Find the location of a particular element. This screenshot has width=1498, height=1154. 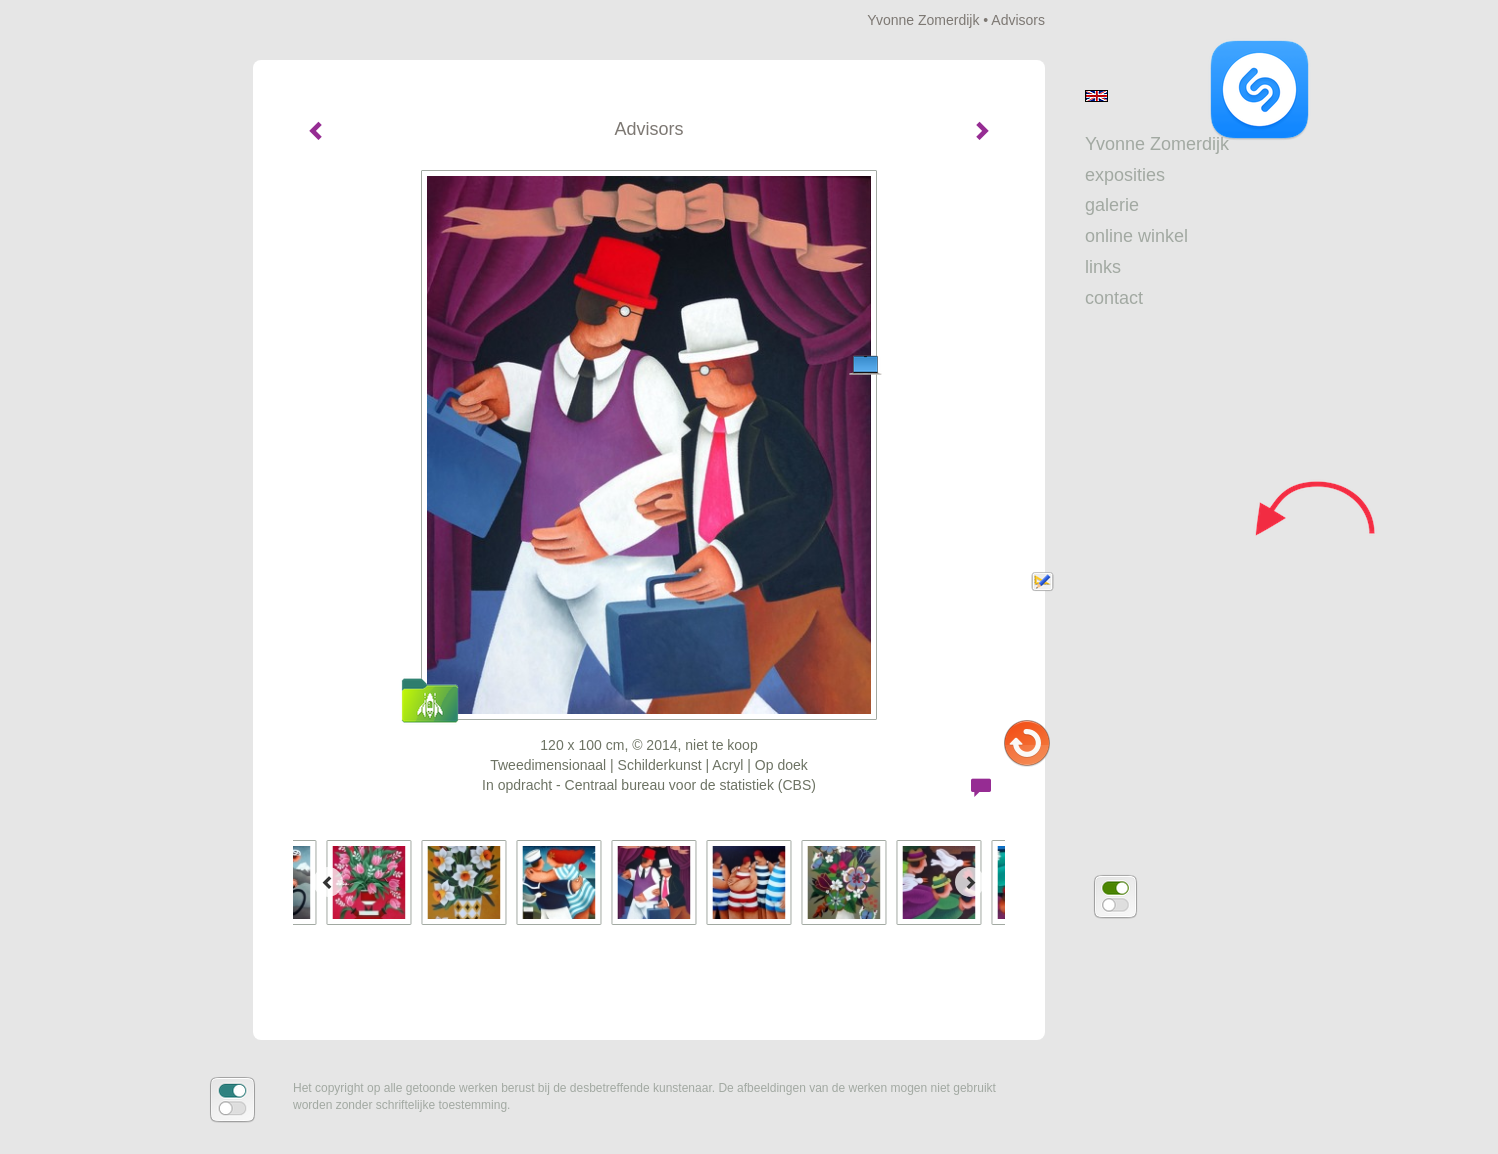

open your GameJolt games folder is located at coordinates (430, 702).